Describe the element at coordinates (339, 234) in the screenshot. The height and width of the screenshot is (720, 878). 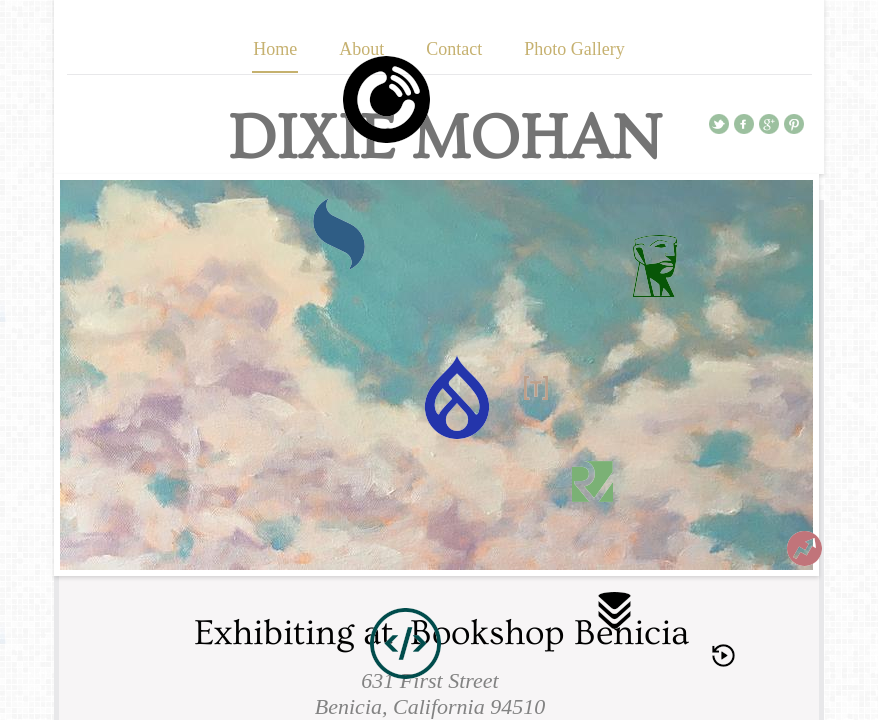
I see `sencha framework branding logo` at that location.